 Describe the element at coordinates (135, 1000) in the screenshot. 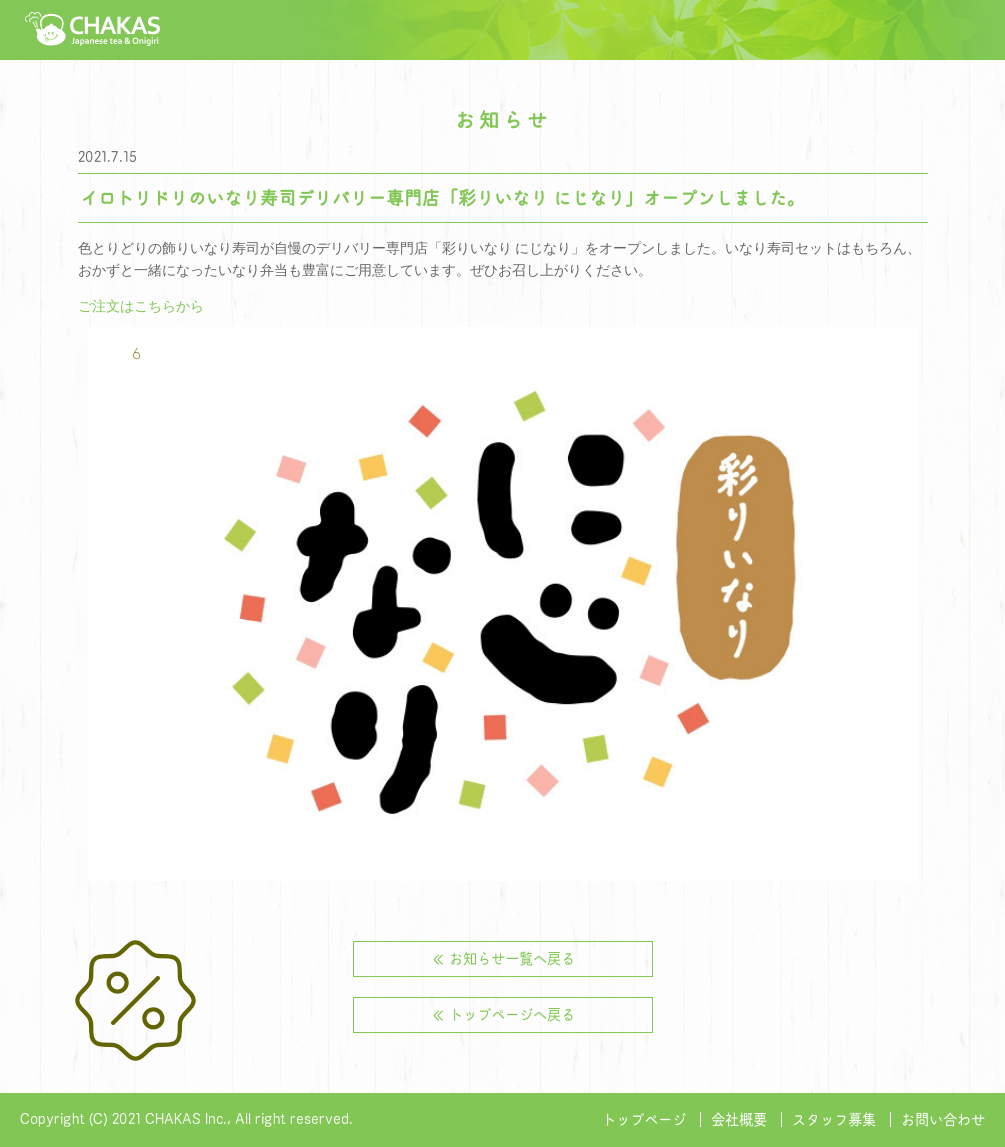

I see `view available discounts or promotions` at that location.